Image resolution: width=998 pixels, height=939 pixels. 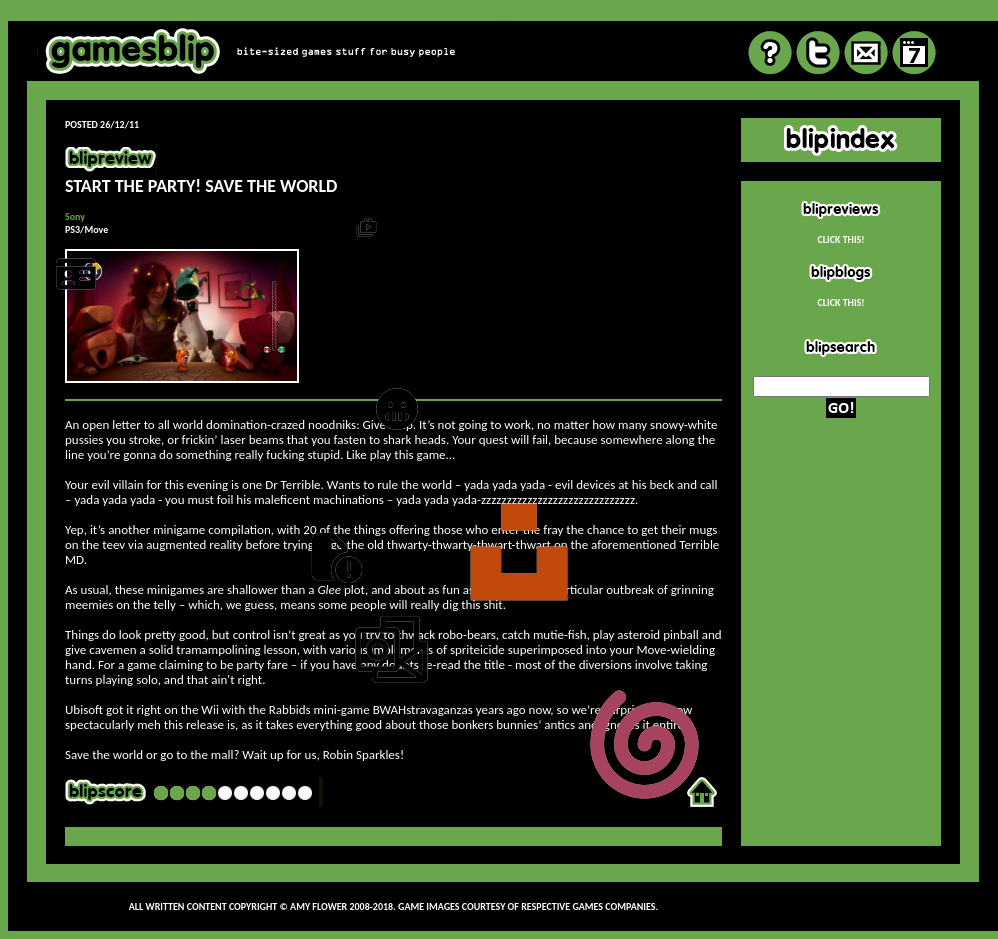 I want to click on indicates loading or processing in progress, so click(x=644, y=744).